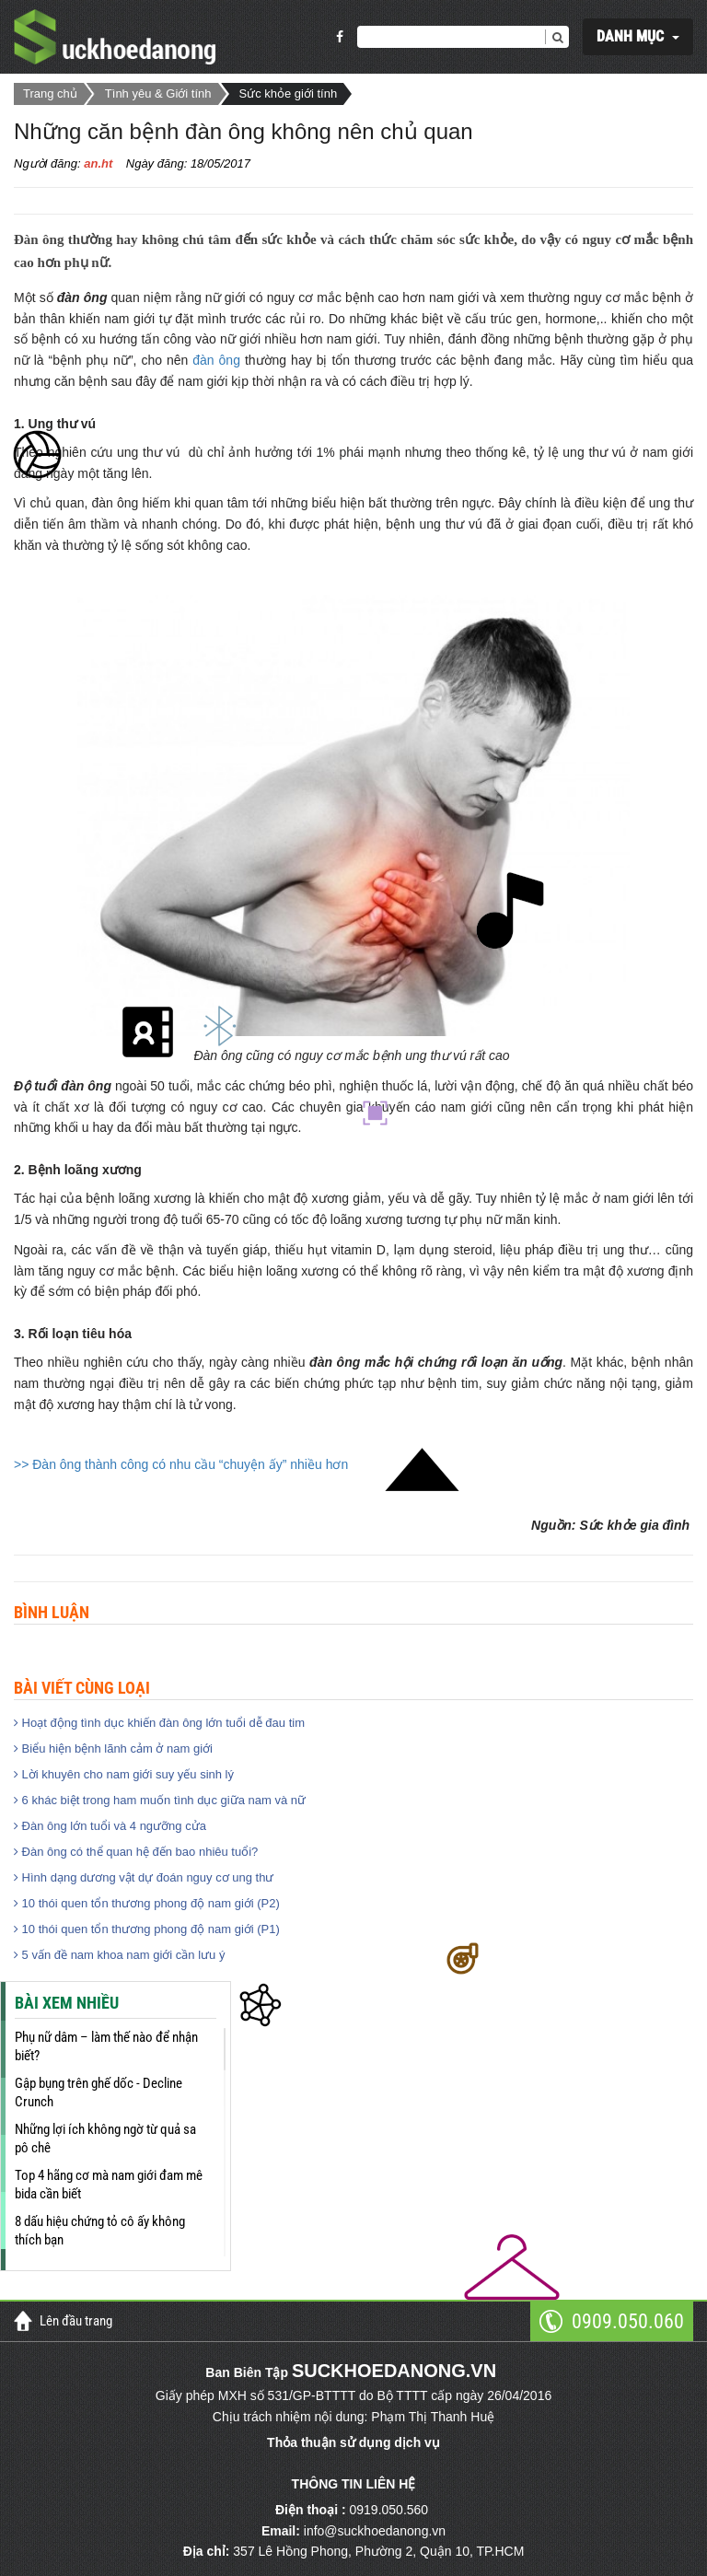 Image resolution: width=707 pixels, height=2576 pixels. Describe the element at coordinates (260, 2005) in the screenshot. I see `connect to the fediverse network` at that location.